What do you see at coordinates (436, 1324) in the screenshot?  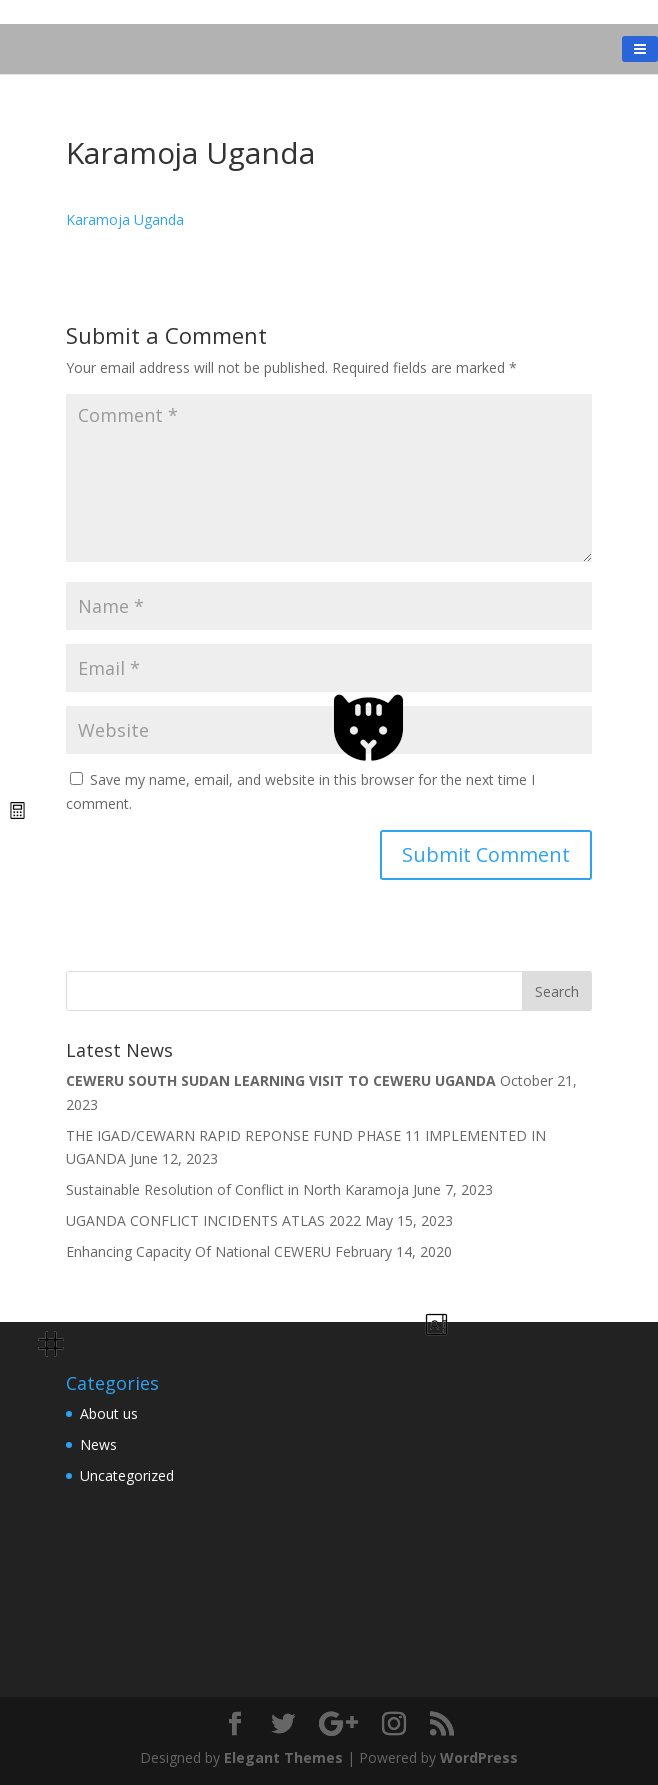 I see `open your contacts or address book` at bounding box center [436, 1324].